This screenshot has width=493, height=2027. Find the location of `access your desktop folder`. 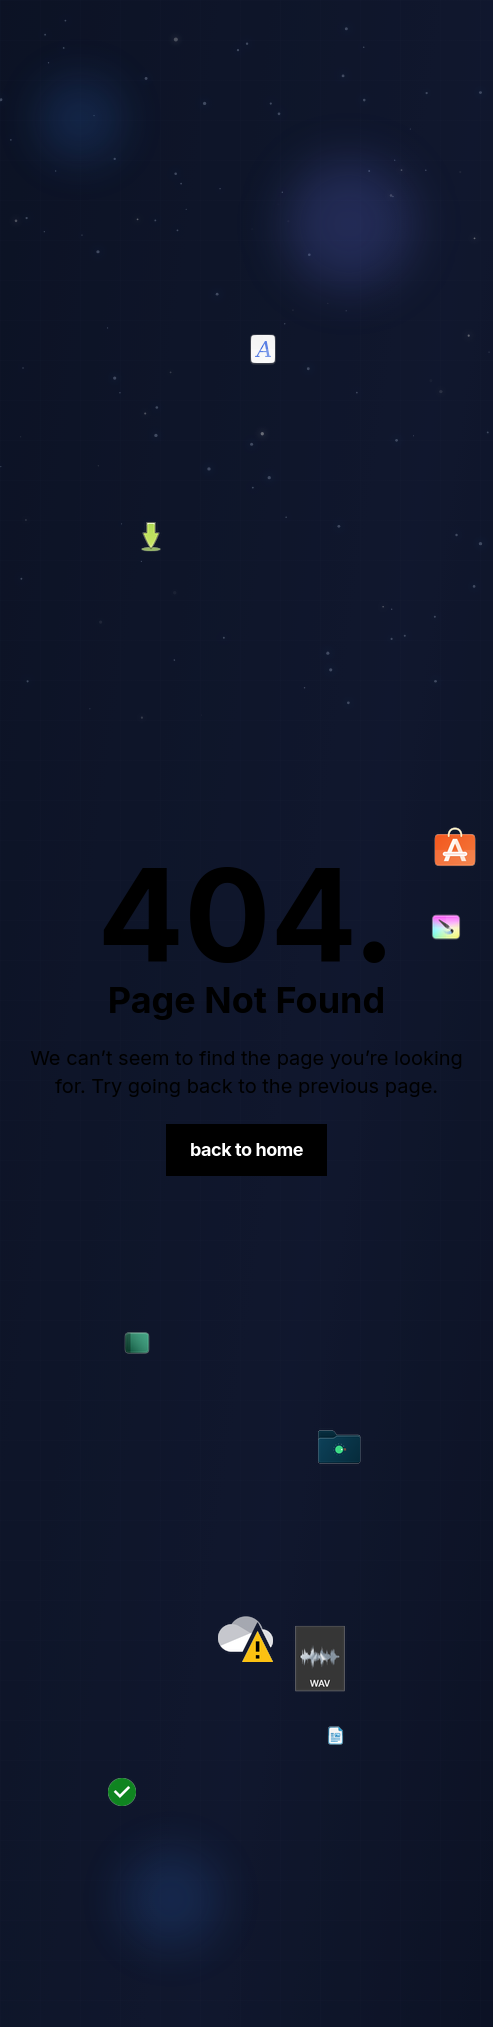

access your desktop folder is located at coordinates (137, 1342).